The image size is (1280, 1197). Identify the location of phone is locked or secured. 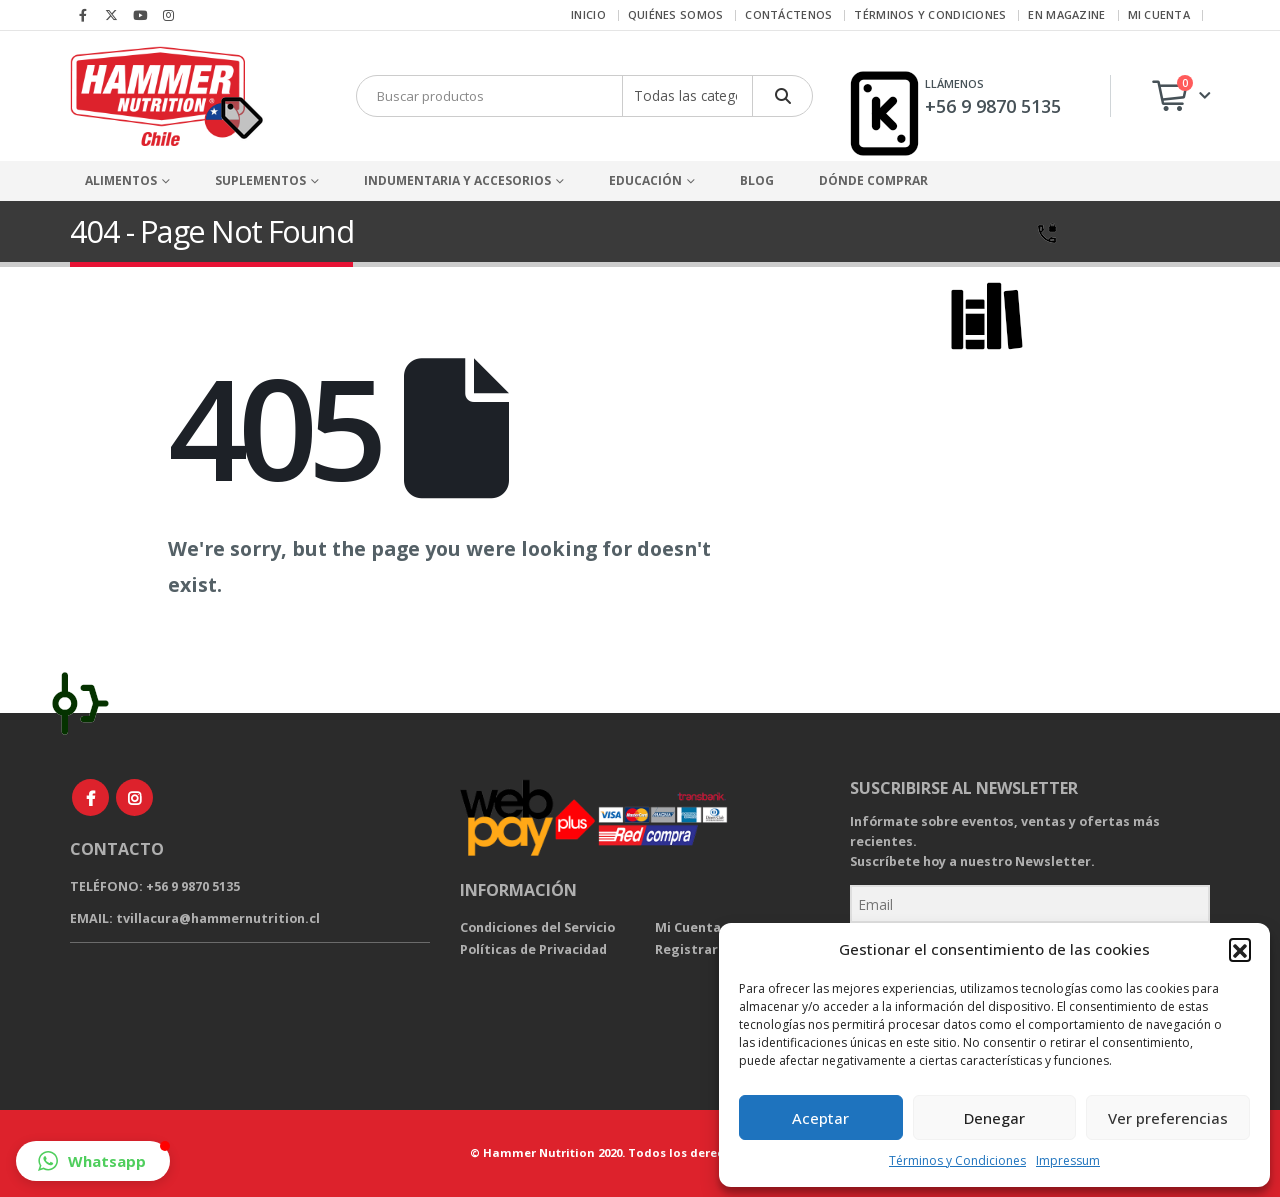
(1047, 234).